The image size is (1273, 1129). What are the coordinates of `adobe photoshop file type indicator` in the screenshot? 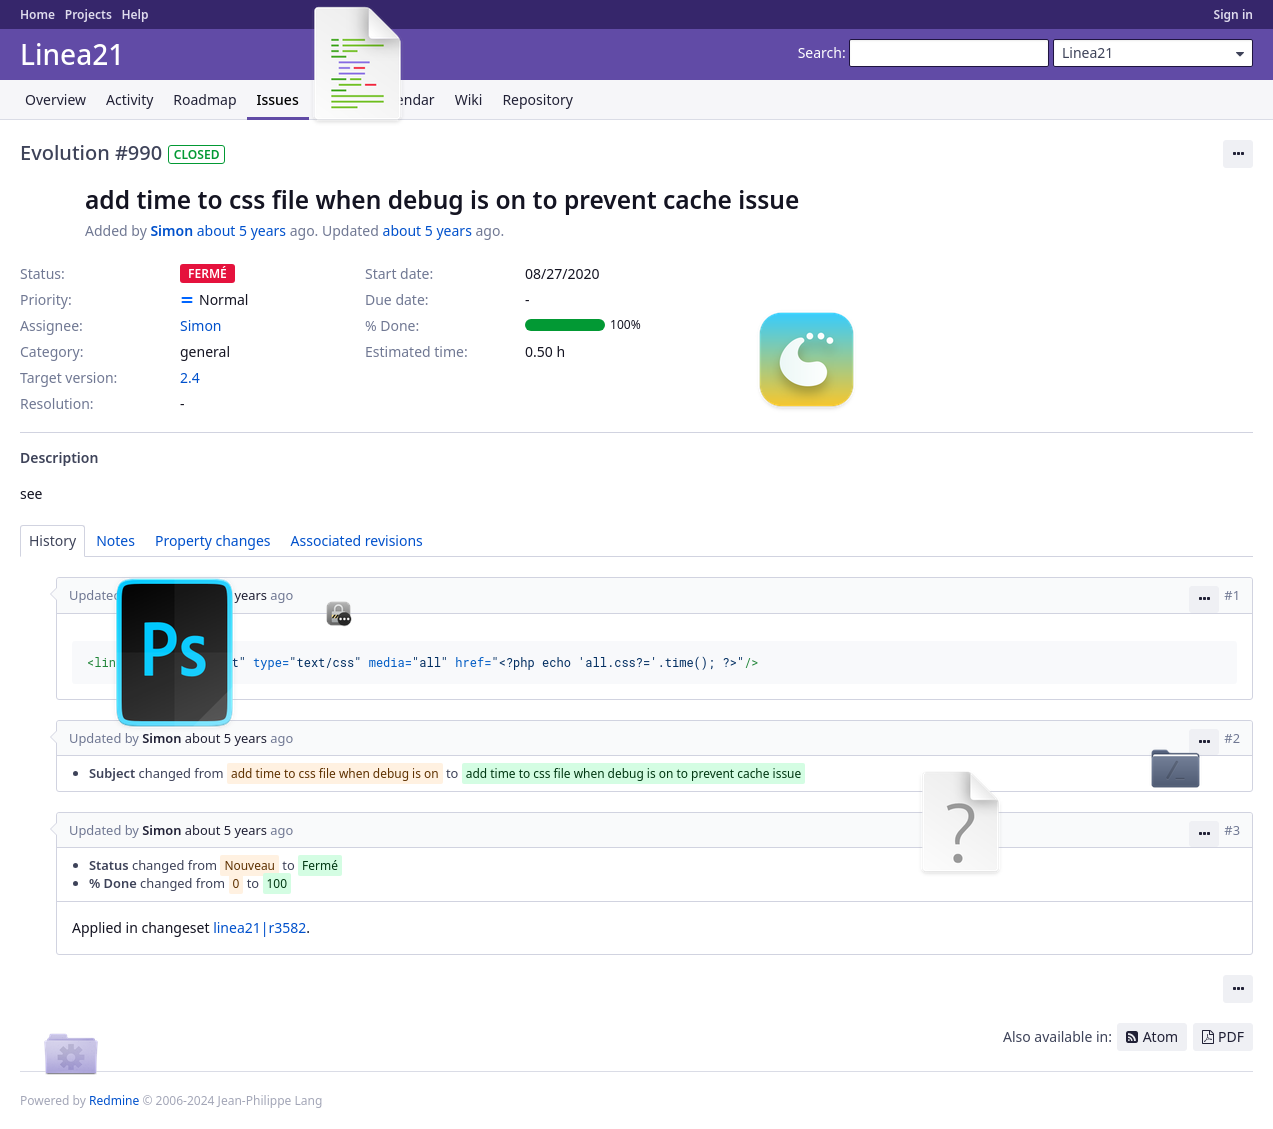 It's located at (174, 652).